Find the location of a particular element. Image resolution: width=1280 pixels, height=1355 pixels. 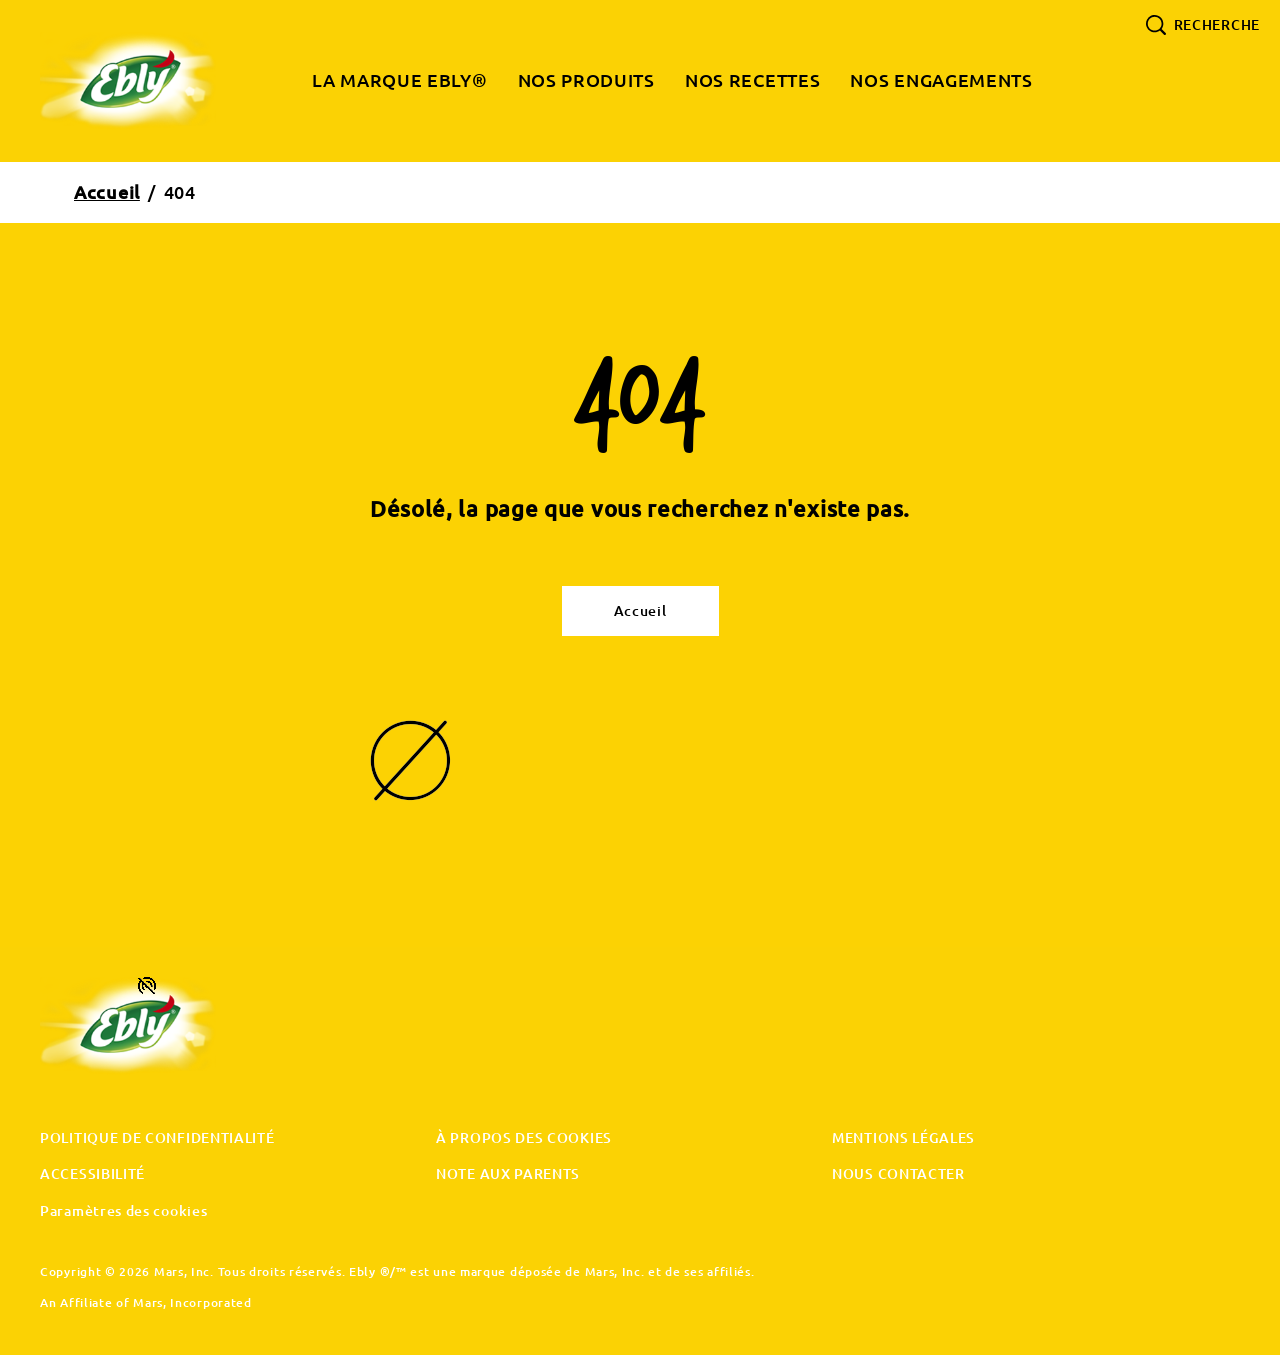

indicates mobile hotspot is disabled is located at coordinates (147, 986).